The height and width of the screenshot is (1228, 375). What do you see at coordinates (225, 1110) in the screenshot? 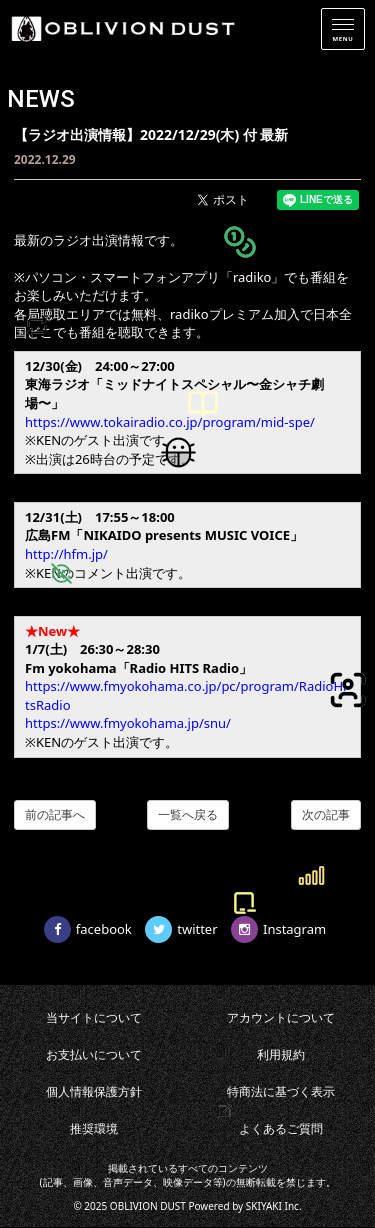
I see `open link in new window` at bounding box center [225, 1110].